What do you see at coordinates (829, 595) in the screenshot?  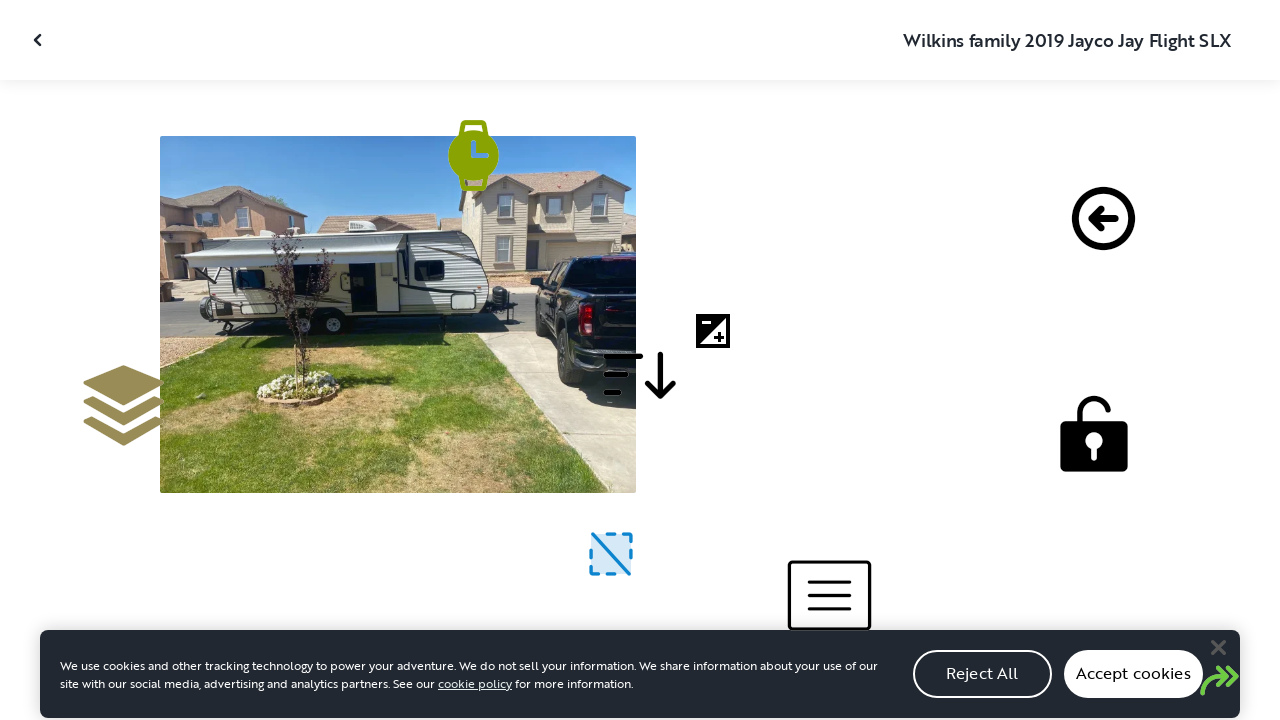 I see `view article or document content` at bounding box center [829, 595].